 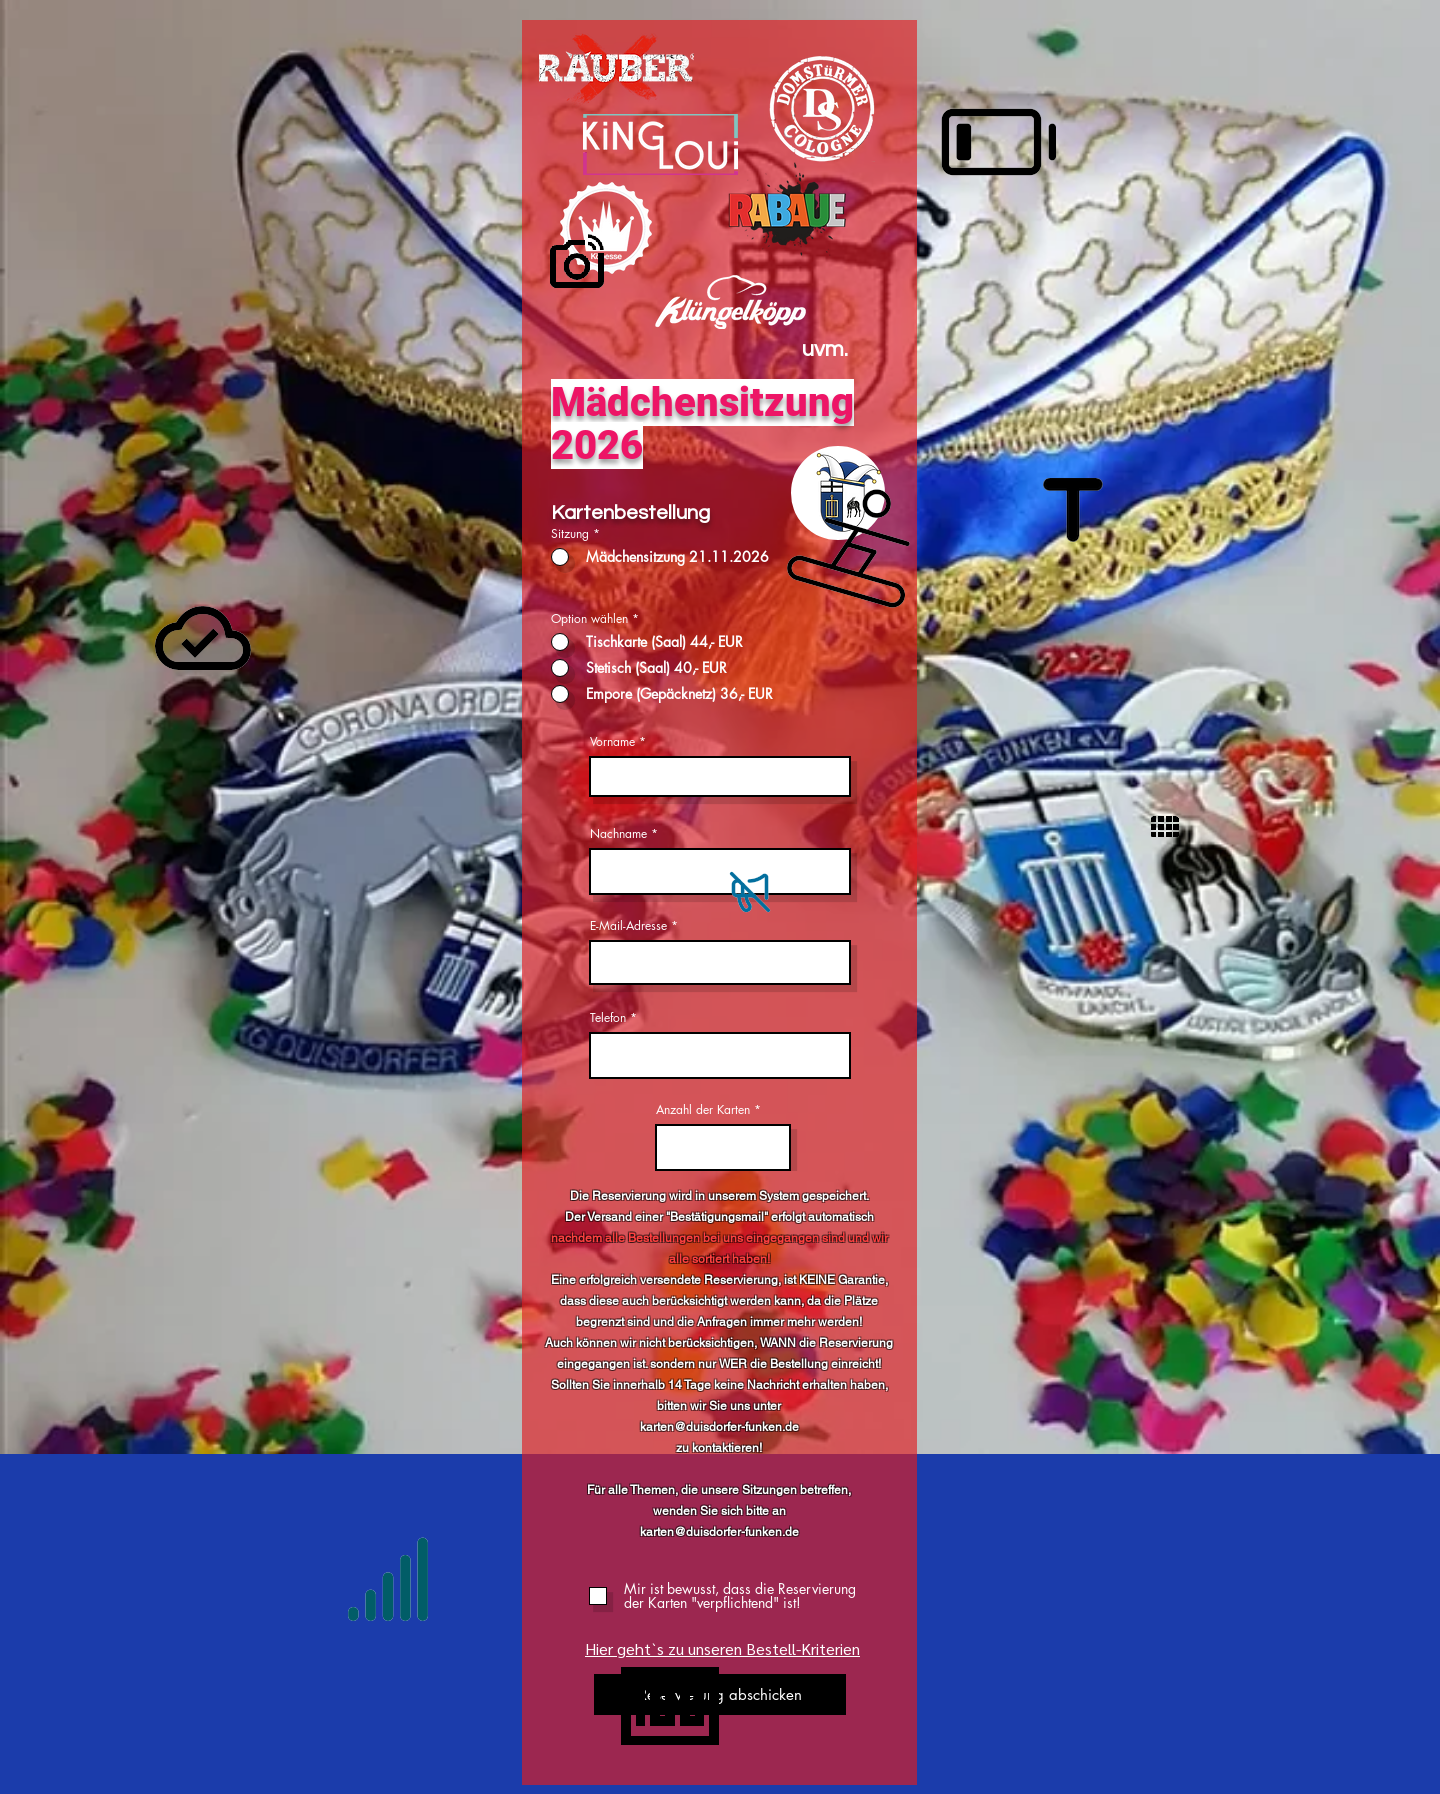 What do you see at coordinates (577, 261) in the screenshot?
I see `connect to a wireless or external camera` at bounding box center [577, 261].